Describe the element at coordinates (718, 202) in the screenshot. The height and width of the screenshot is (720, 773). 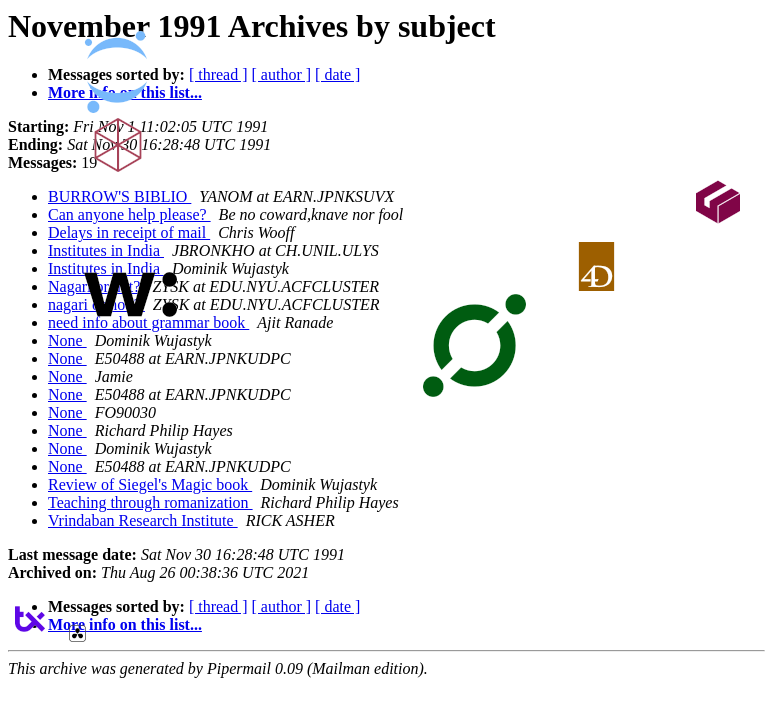
I see `git large file storage logo` at that location.